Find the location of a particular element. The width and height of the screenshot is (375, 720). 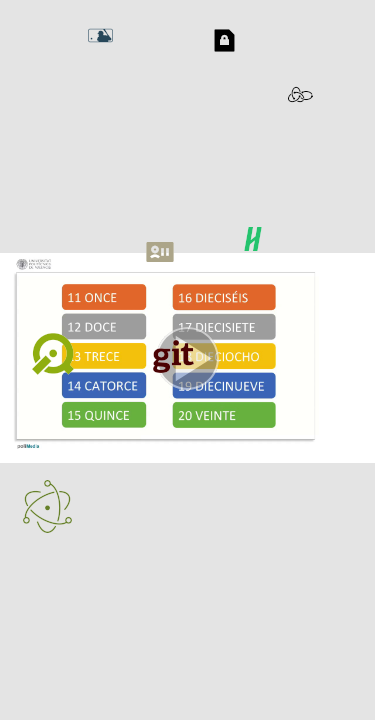

access a password-protected file is located at coordinates (224, 40).